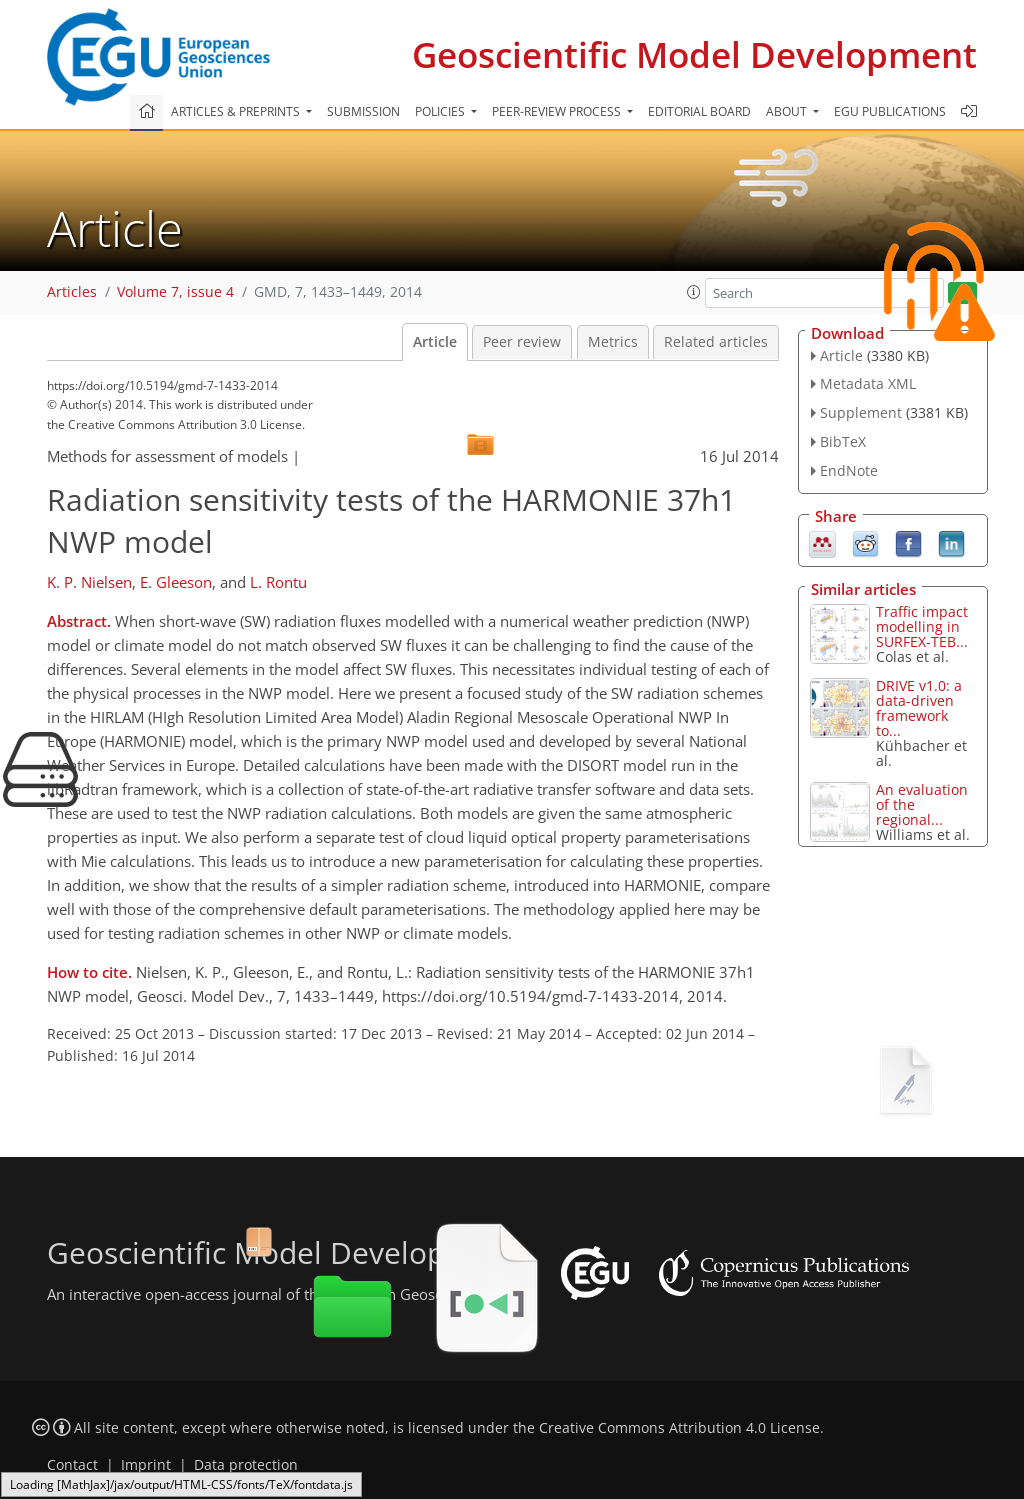  Describe the element at coordinates (487, 1288) in the screenshot. I see `a systemd unit configuration file` at that location.